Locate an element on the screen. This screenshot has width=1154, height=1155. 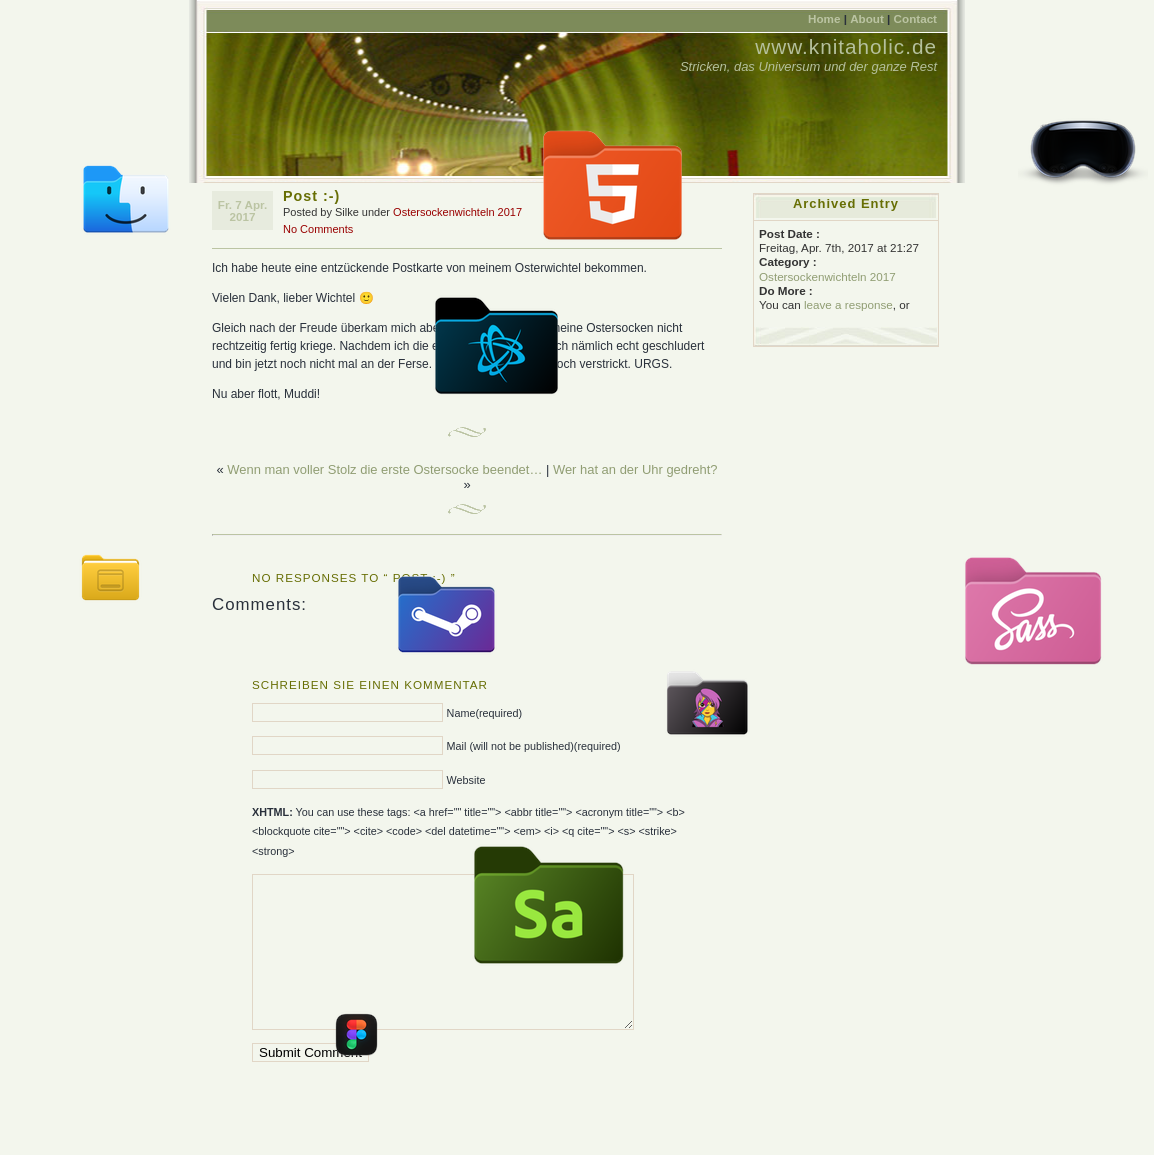
folder containing emoji or emoticon files is located at coordinates (707, 705).